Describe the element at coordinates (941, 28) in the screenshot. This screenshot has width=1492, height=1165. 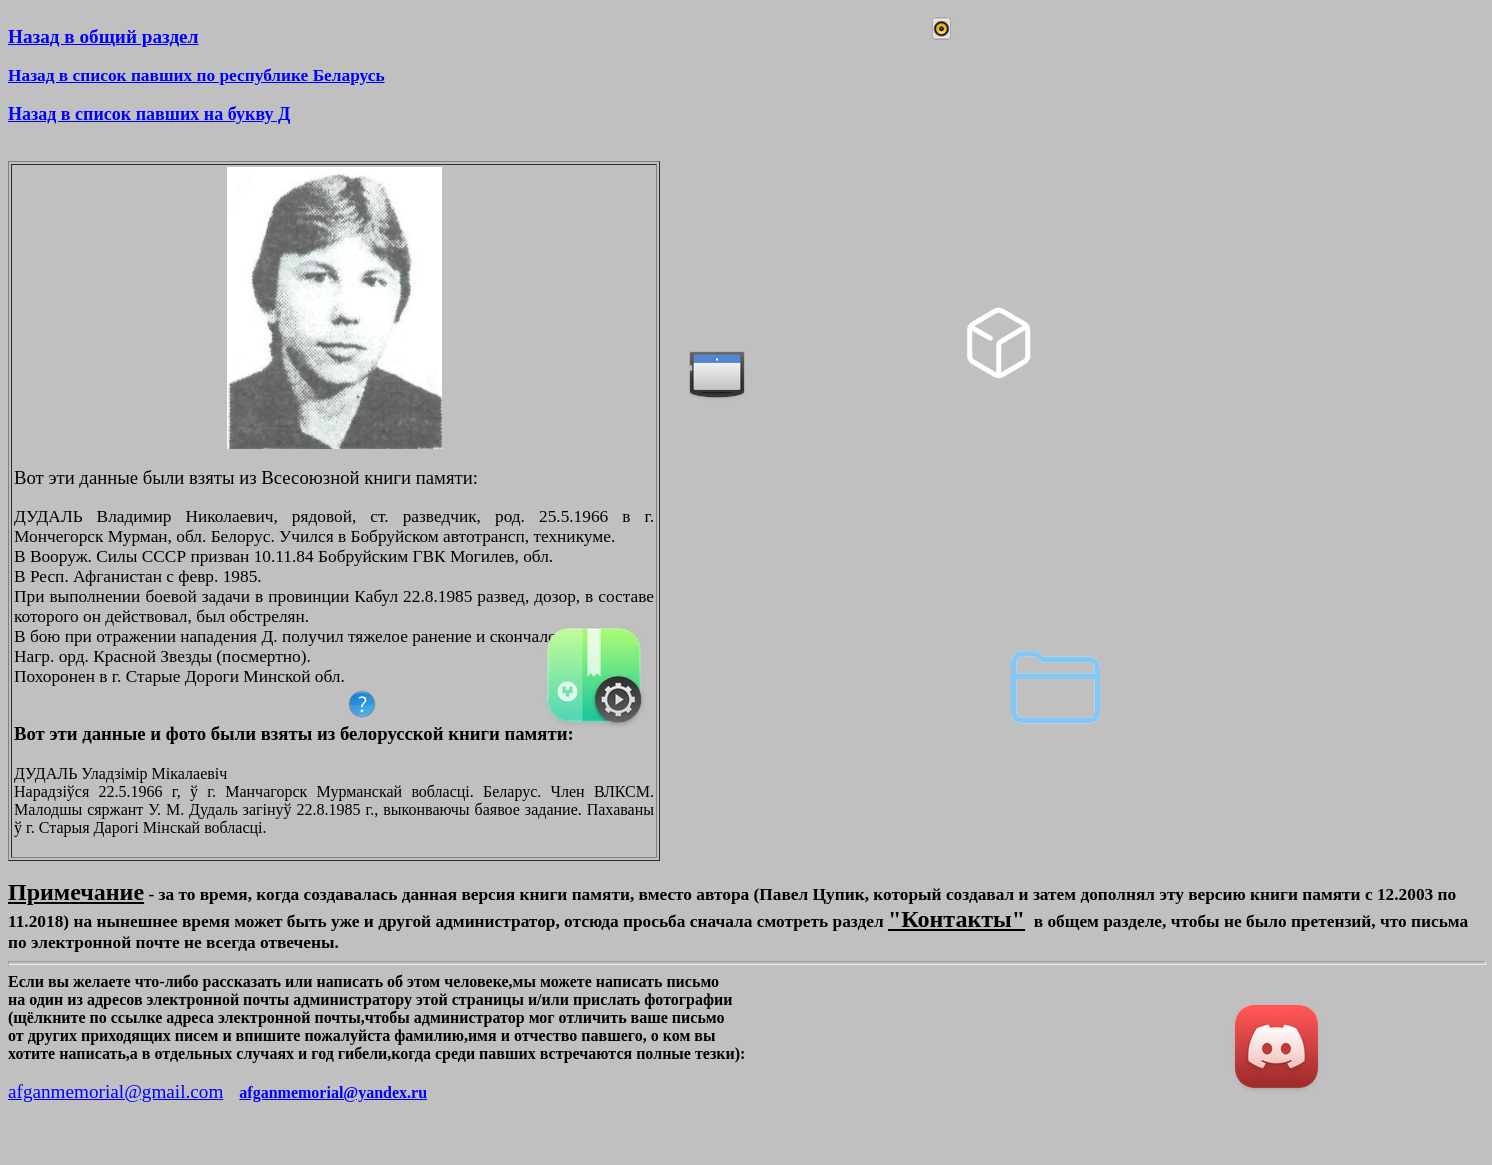
I see `open rhythmbox music player` at that location.